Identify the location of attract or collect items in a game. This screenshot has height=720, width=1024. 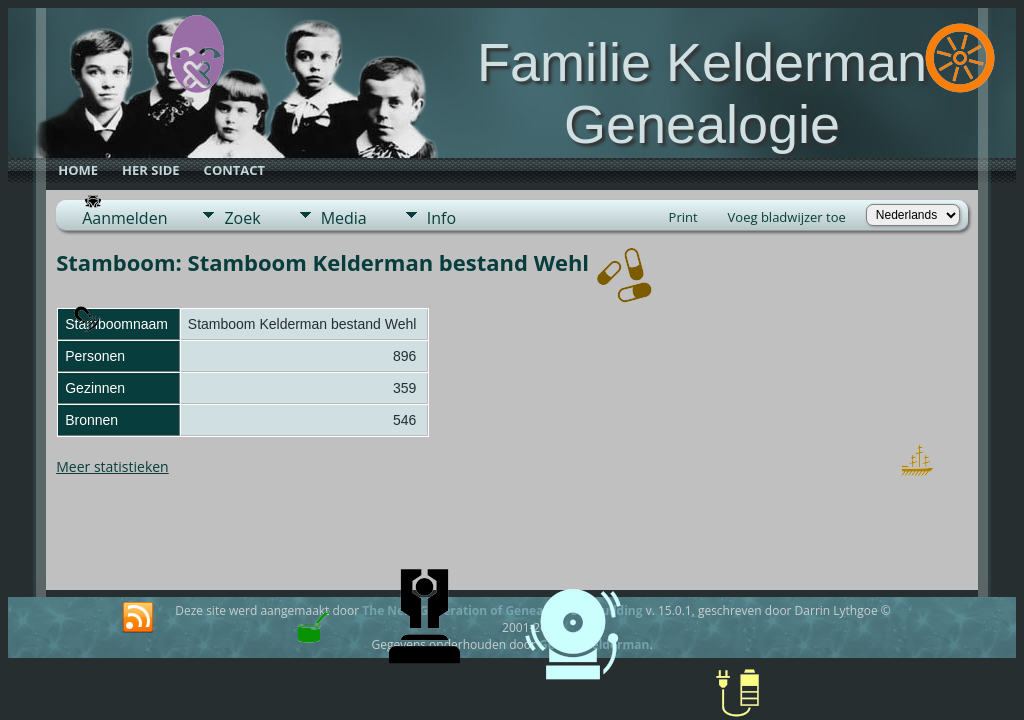
(87, 319).